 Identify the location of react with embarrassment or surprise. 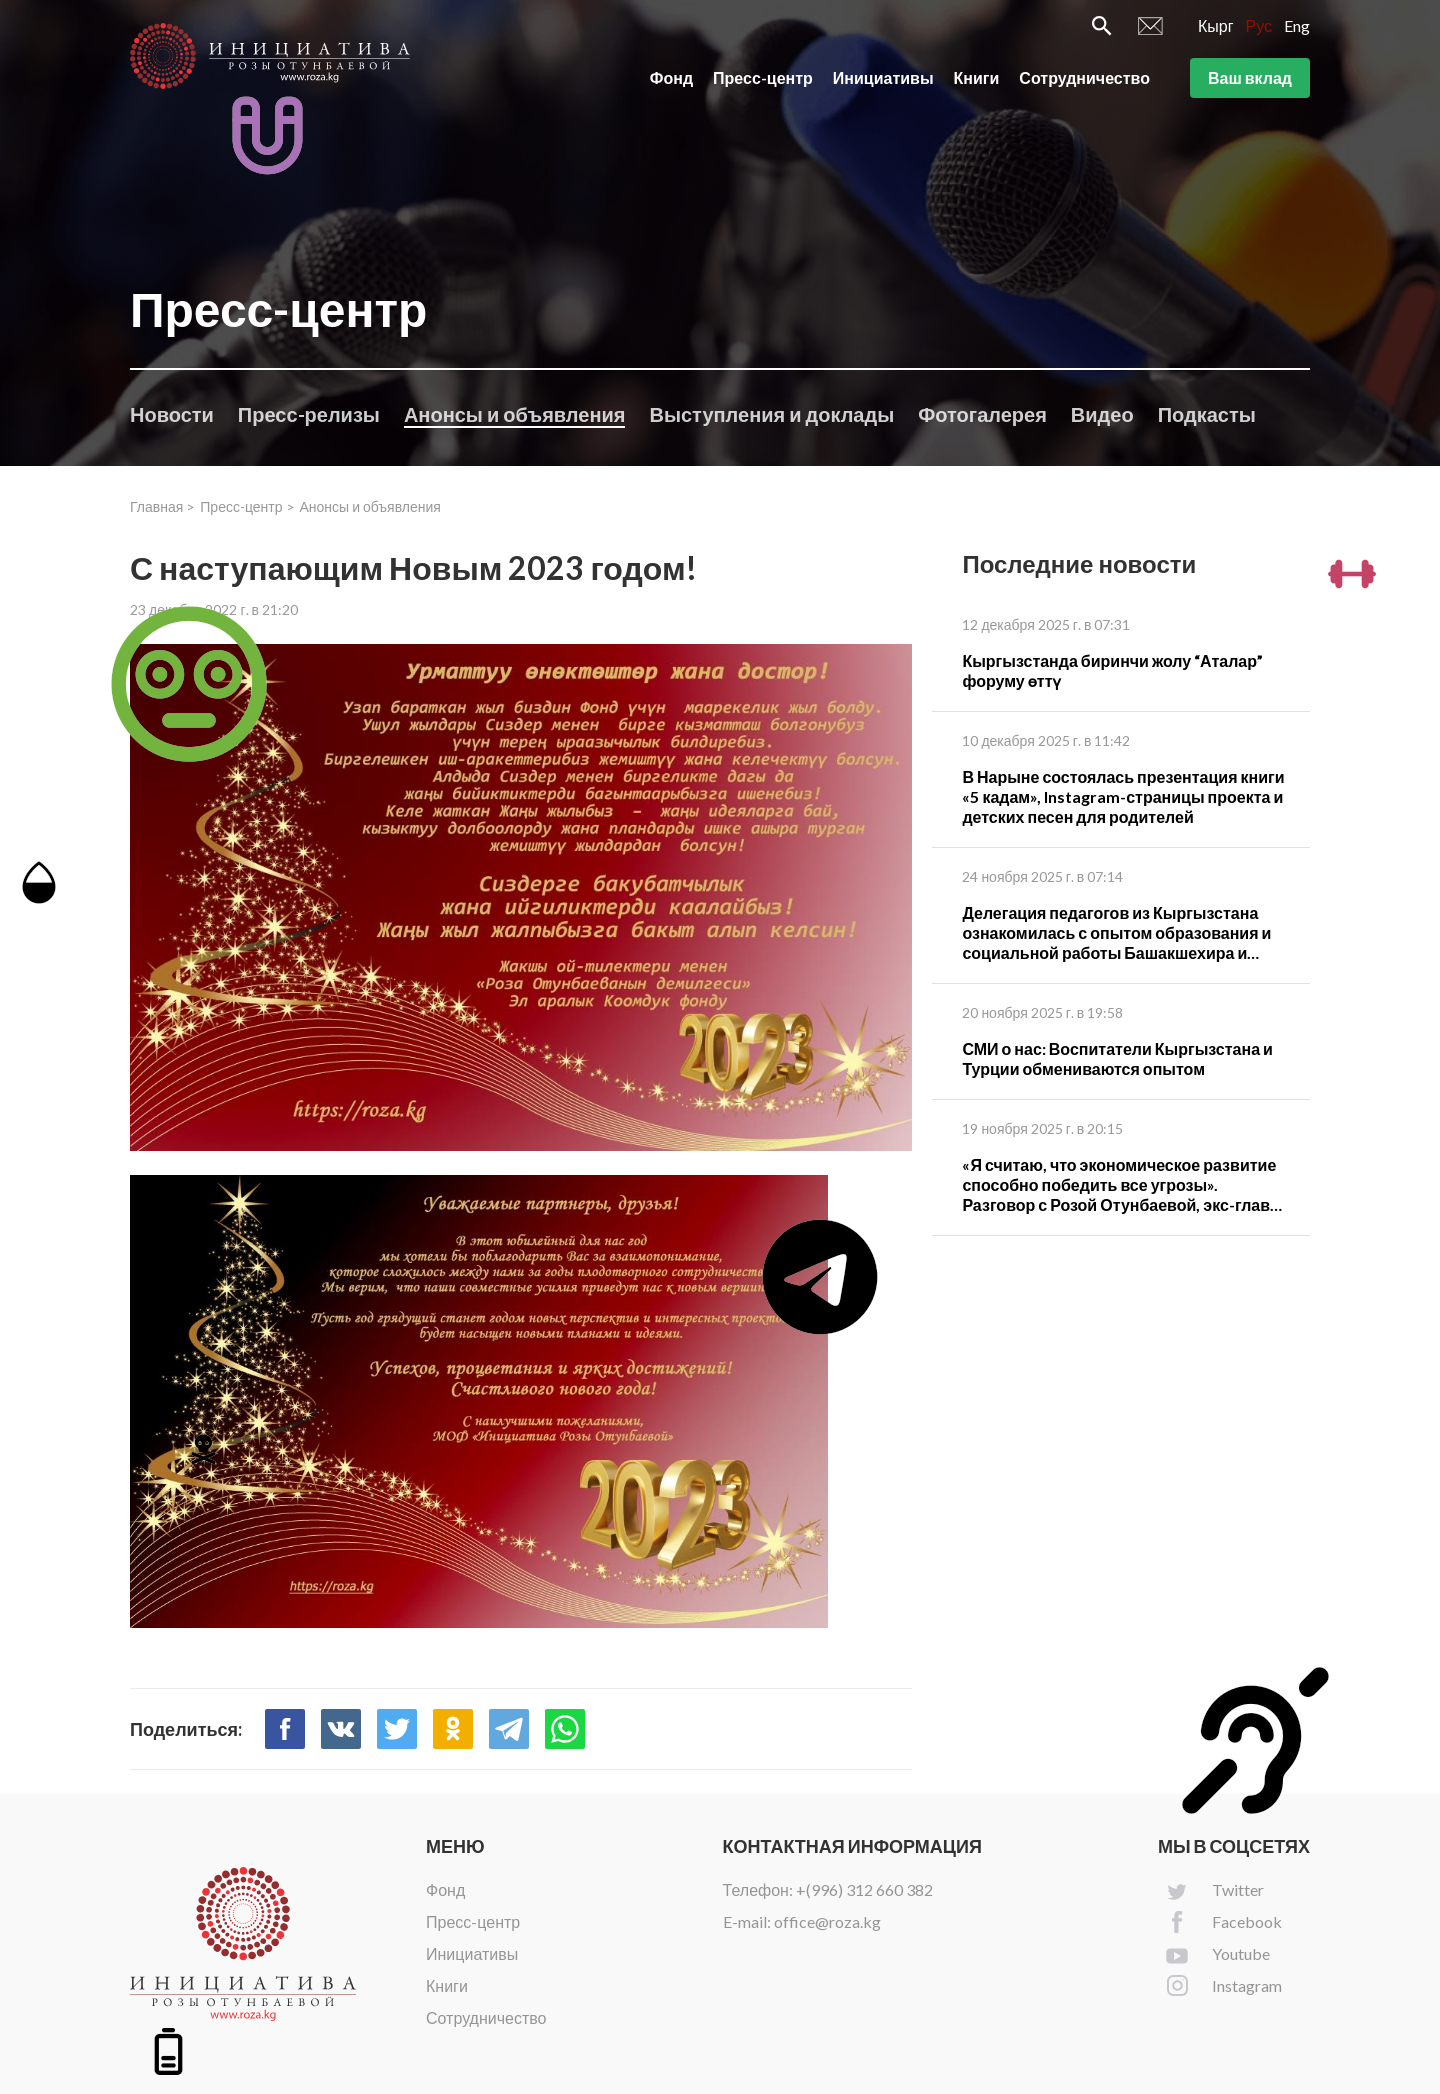
(189, 684).